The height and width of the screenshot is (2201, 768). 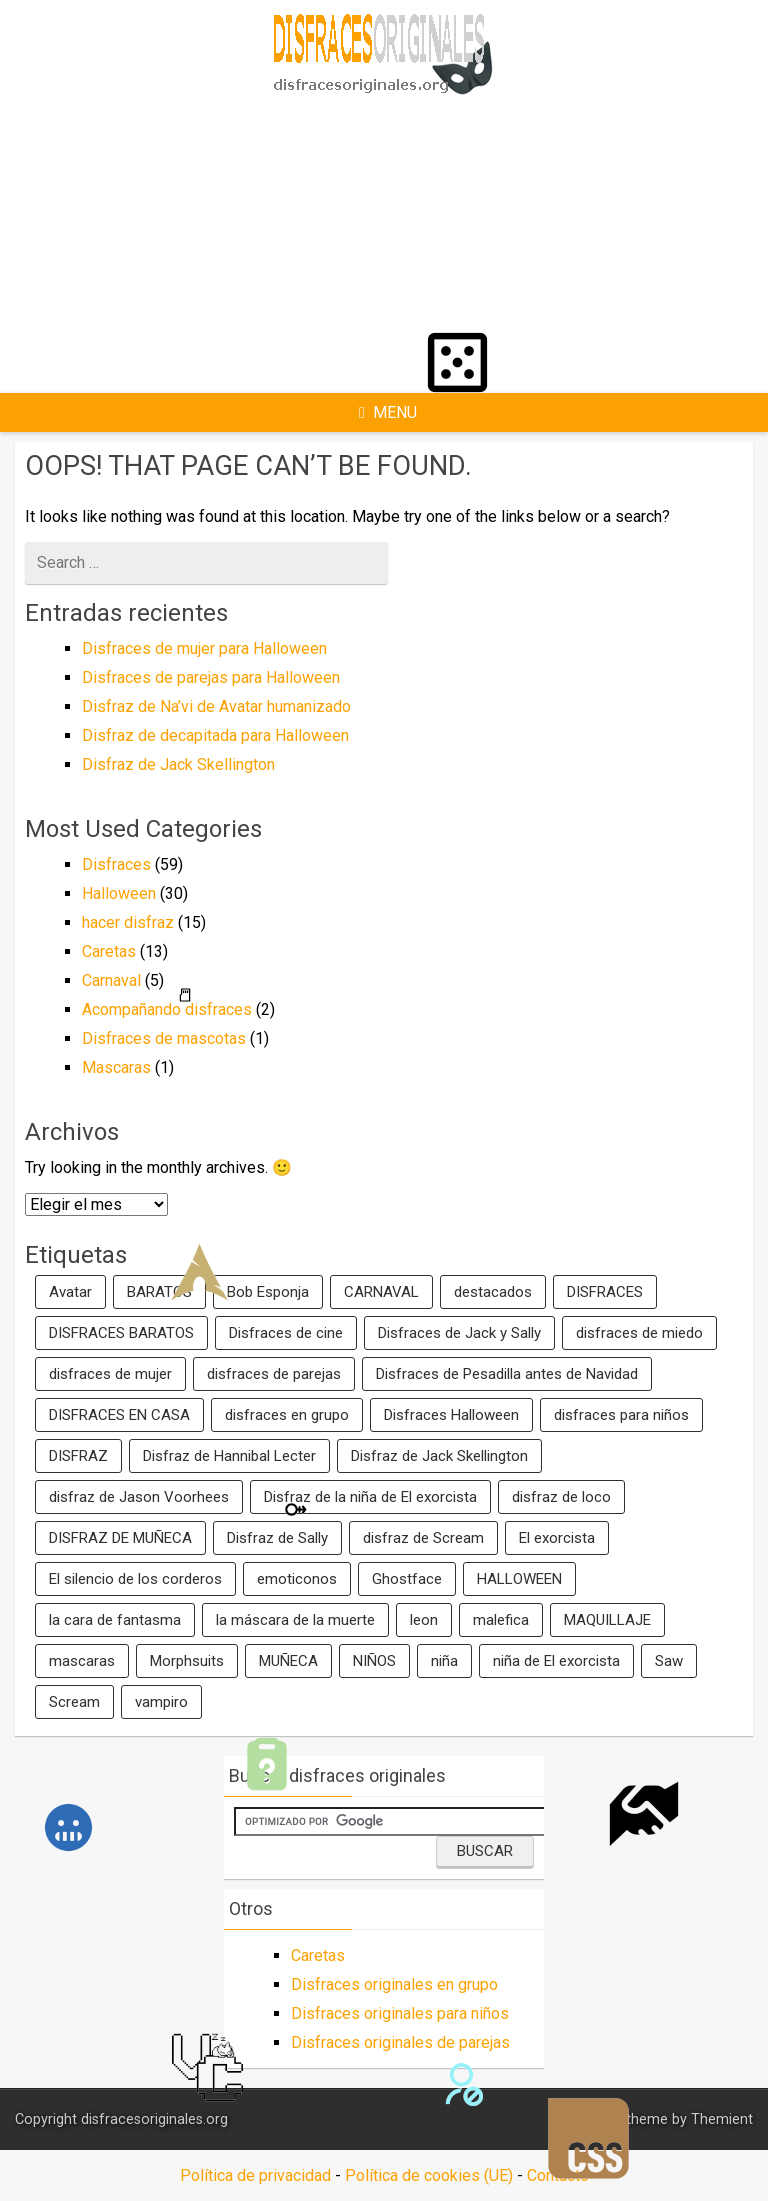 I want to click on access help or assistance services, so click(x=644, y=1812).